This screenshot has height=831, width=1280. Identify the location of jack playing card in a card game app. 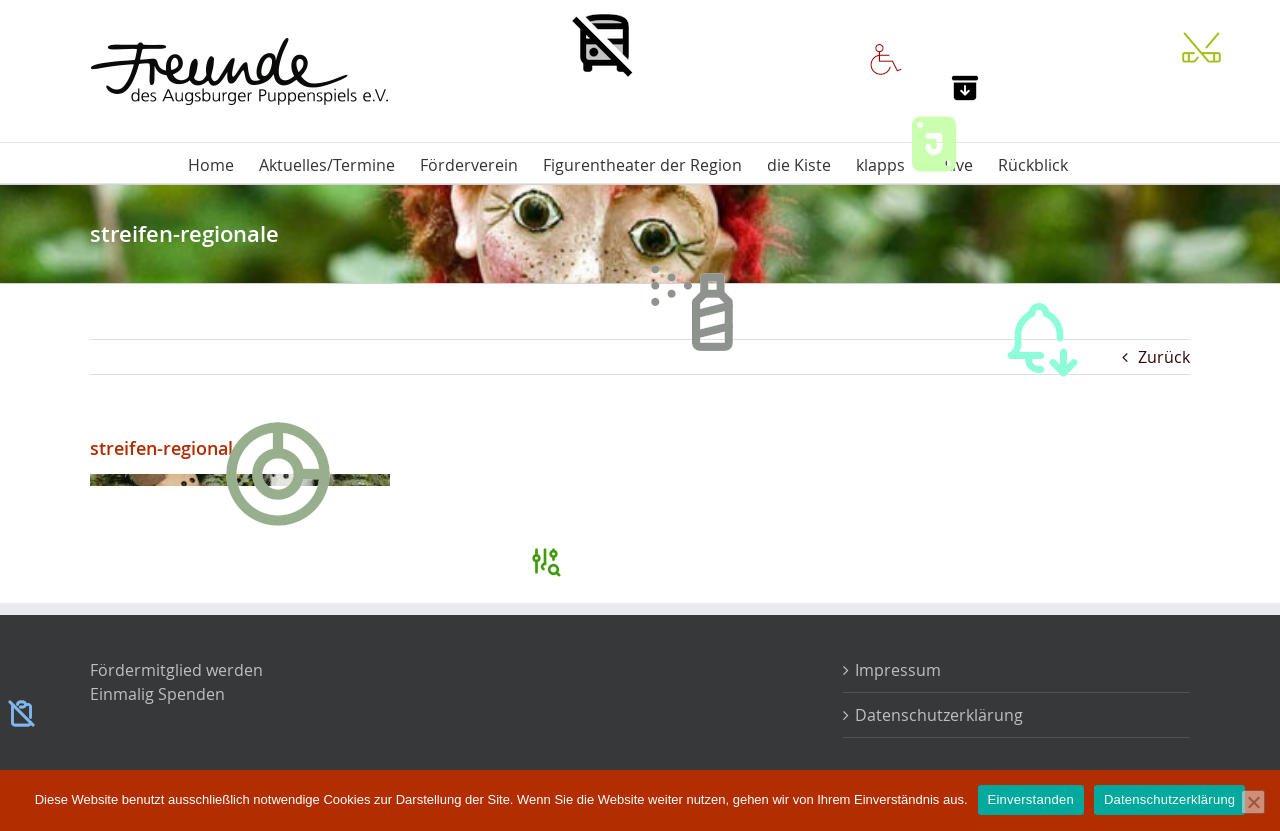
(934, 144).